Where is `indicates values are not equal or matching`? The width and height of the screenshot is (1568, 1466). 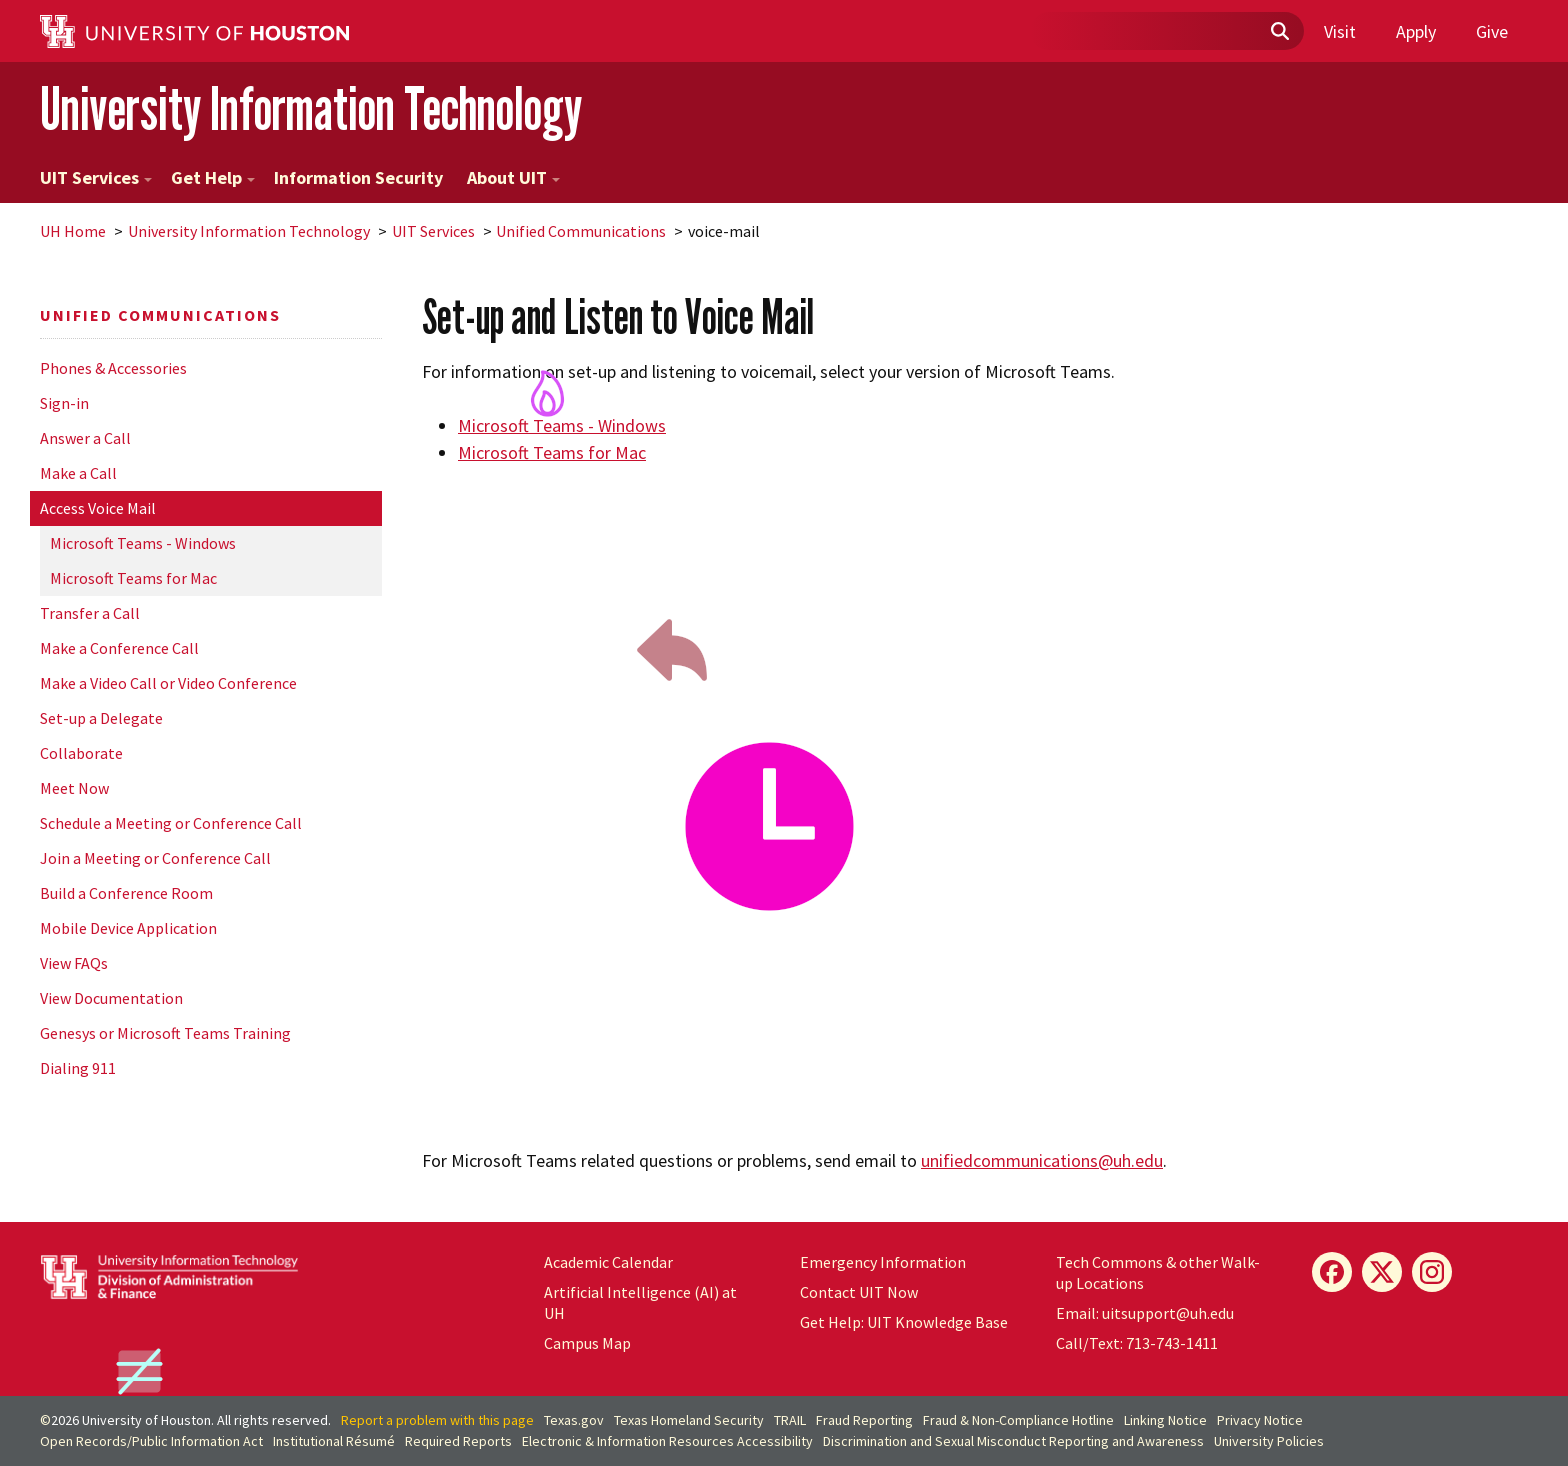
indicates values are not equal or matching is located at coordinates (139, 1371).